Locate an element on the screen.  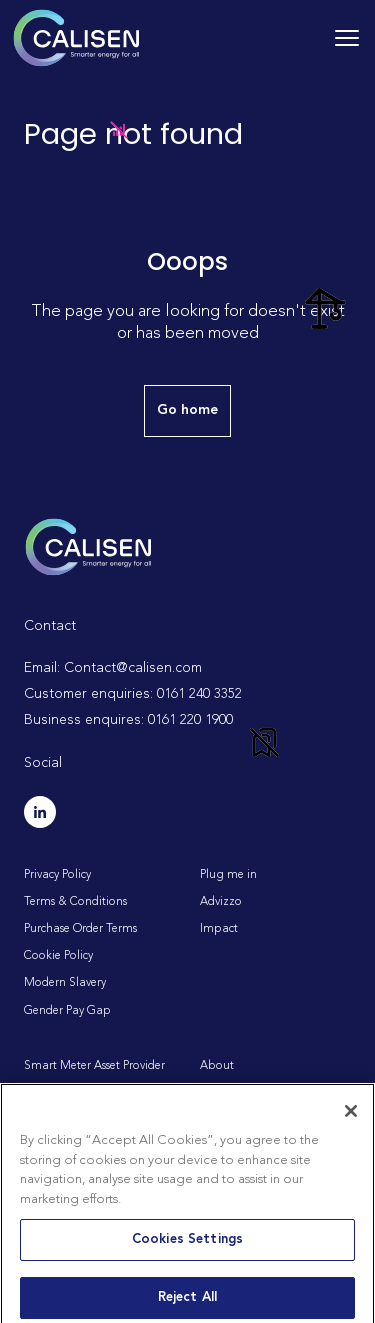
indicates construction or building in progress is located at coordinates (325, 308).